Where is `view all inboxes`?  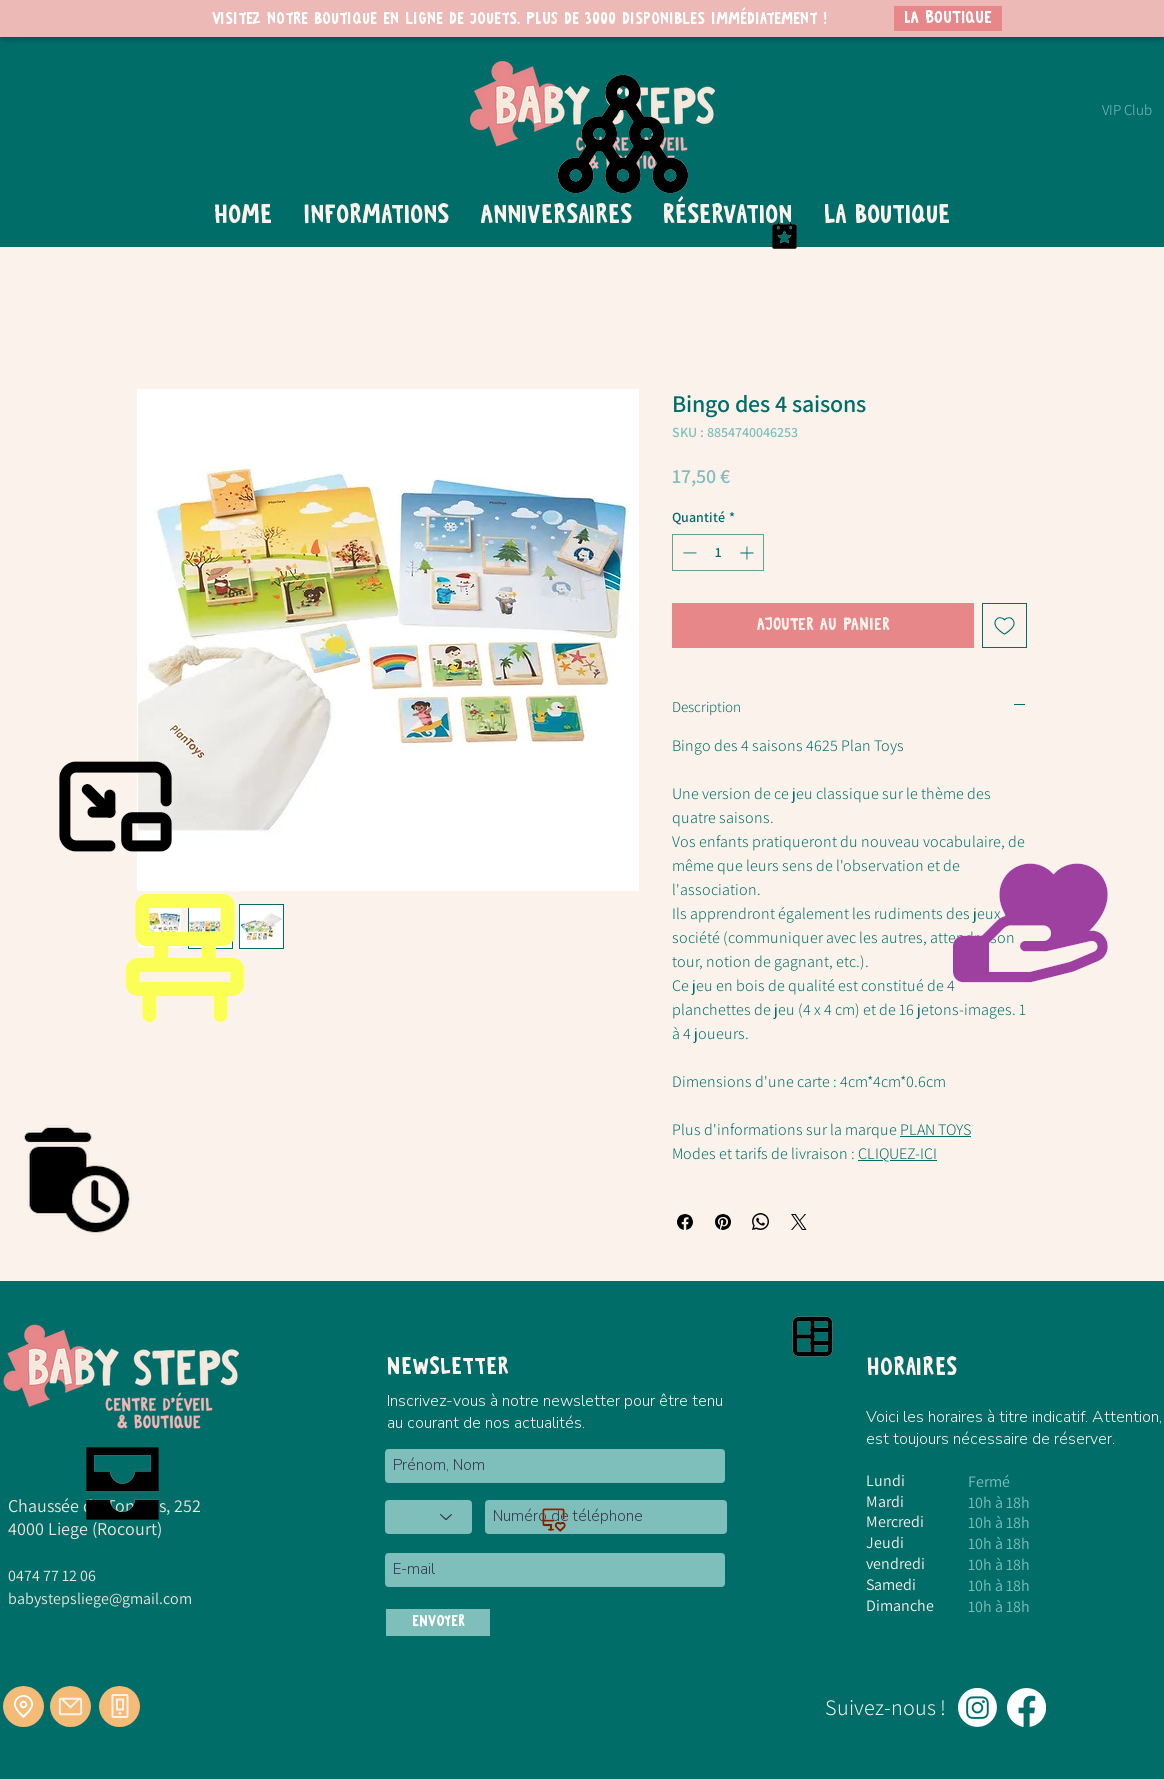
view all inboxes is located at coordinates (122, 1483).